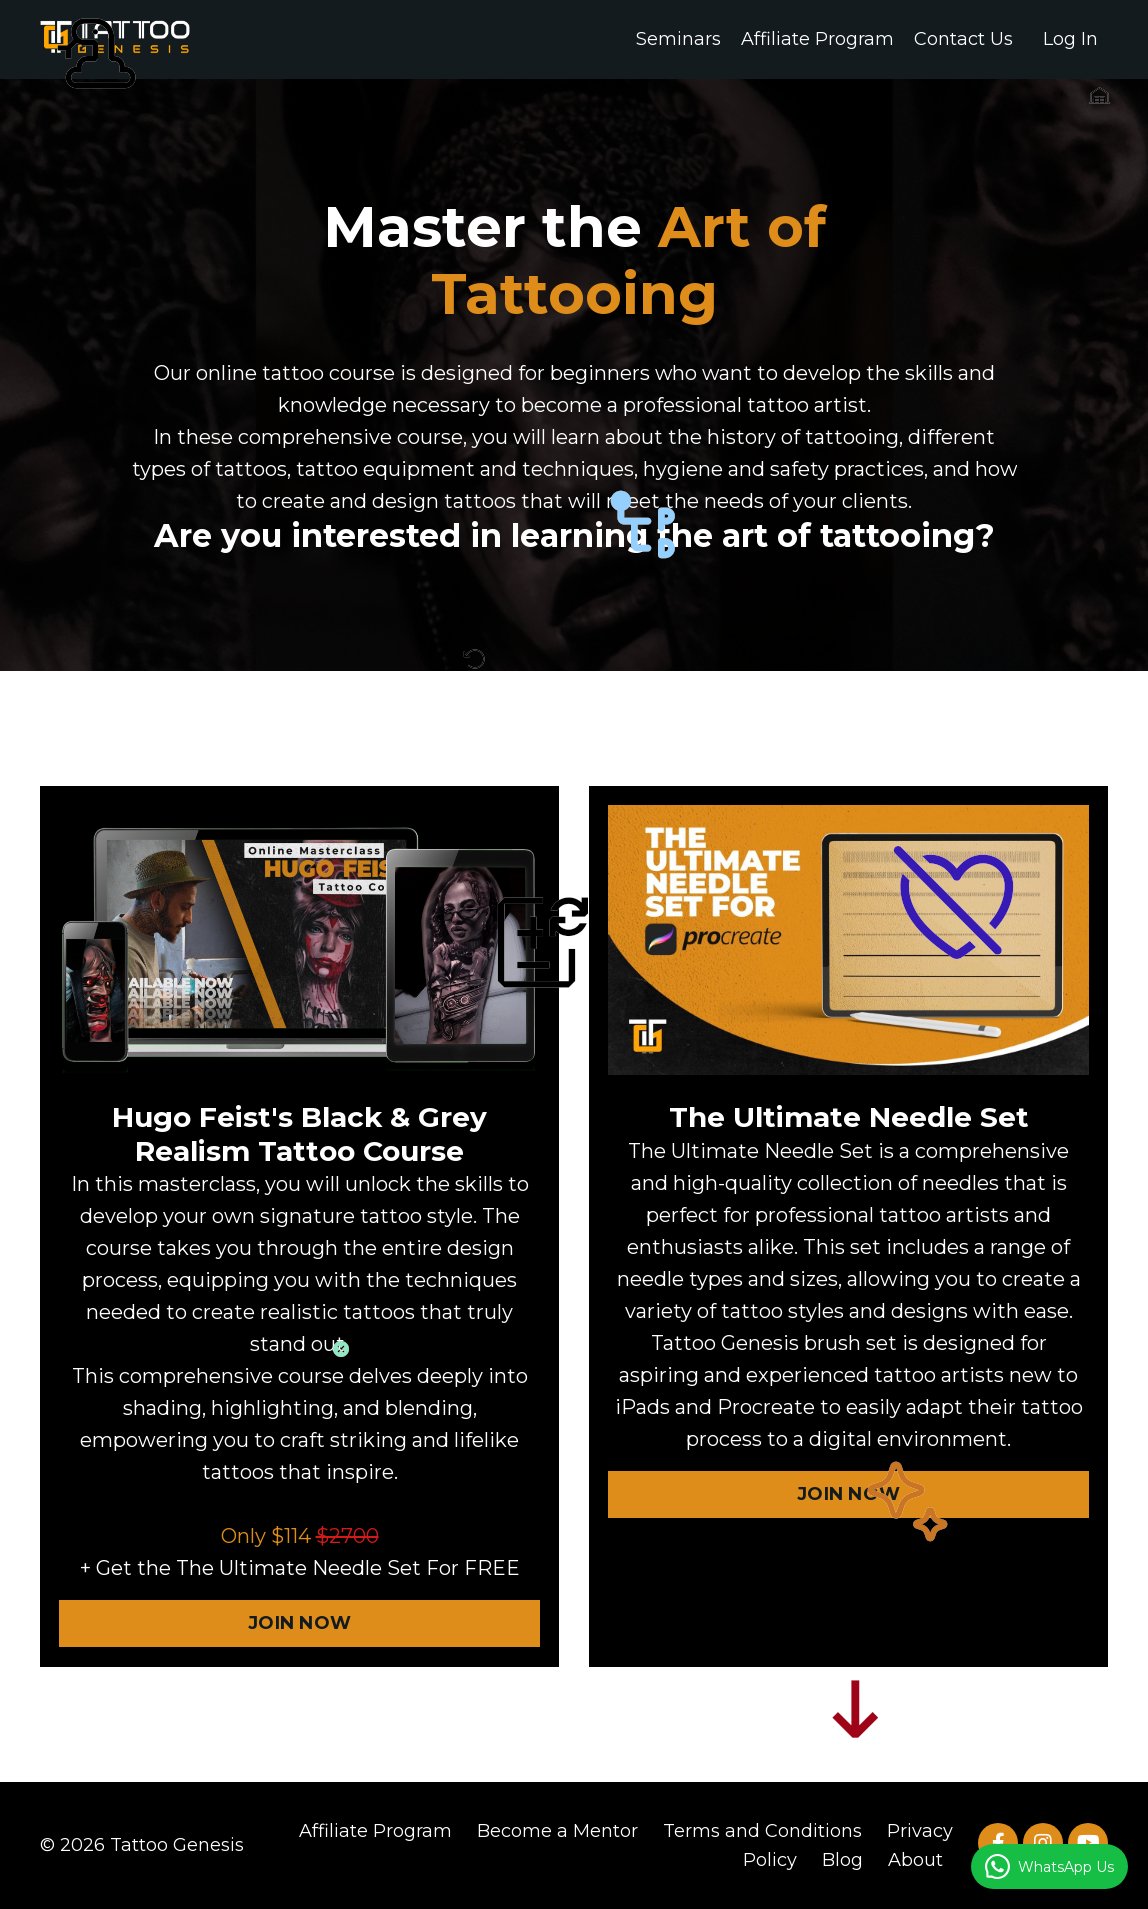 The image size is (1148, 1909). Describe the element at coordinates (1099, 96) in the screenshot. I see `access garage or parking settings` at that location.